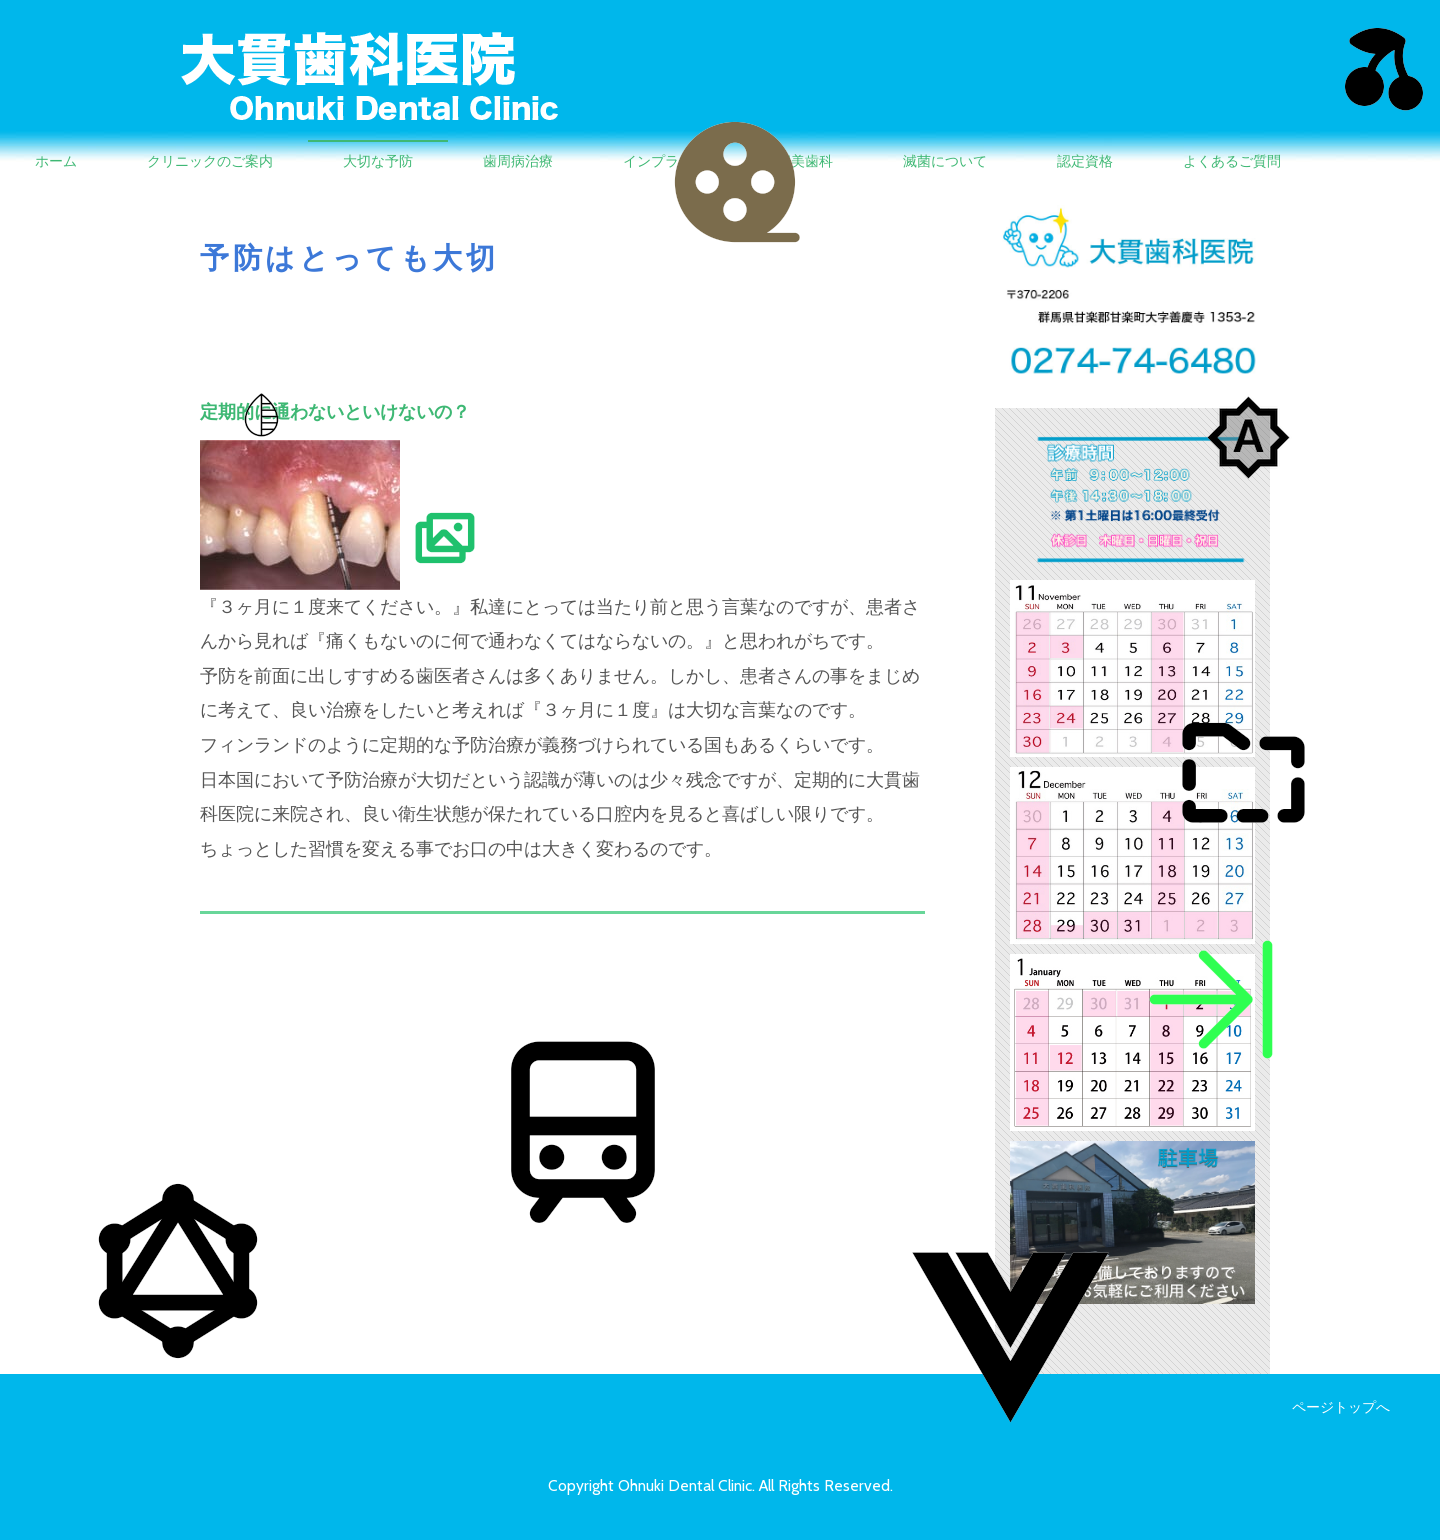 This screenshot has width=1440, height=1540. What do you see at coordinates (583, 1126) in the screenshot?
I see `view train schedules or rail services` at bounding box center [583, 1126].